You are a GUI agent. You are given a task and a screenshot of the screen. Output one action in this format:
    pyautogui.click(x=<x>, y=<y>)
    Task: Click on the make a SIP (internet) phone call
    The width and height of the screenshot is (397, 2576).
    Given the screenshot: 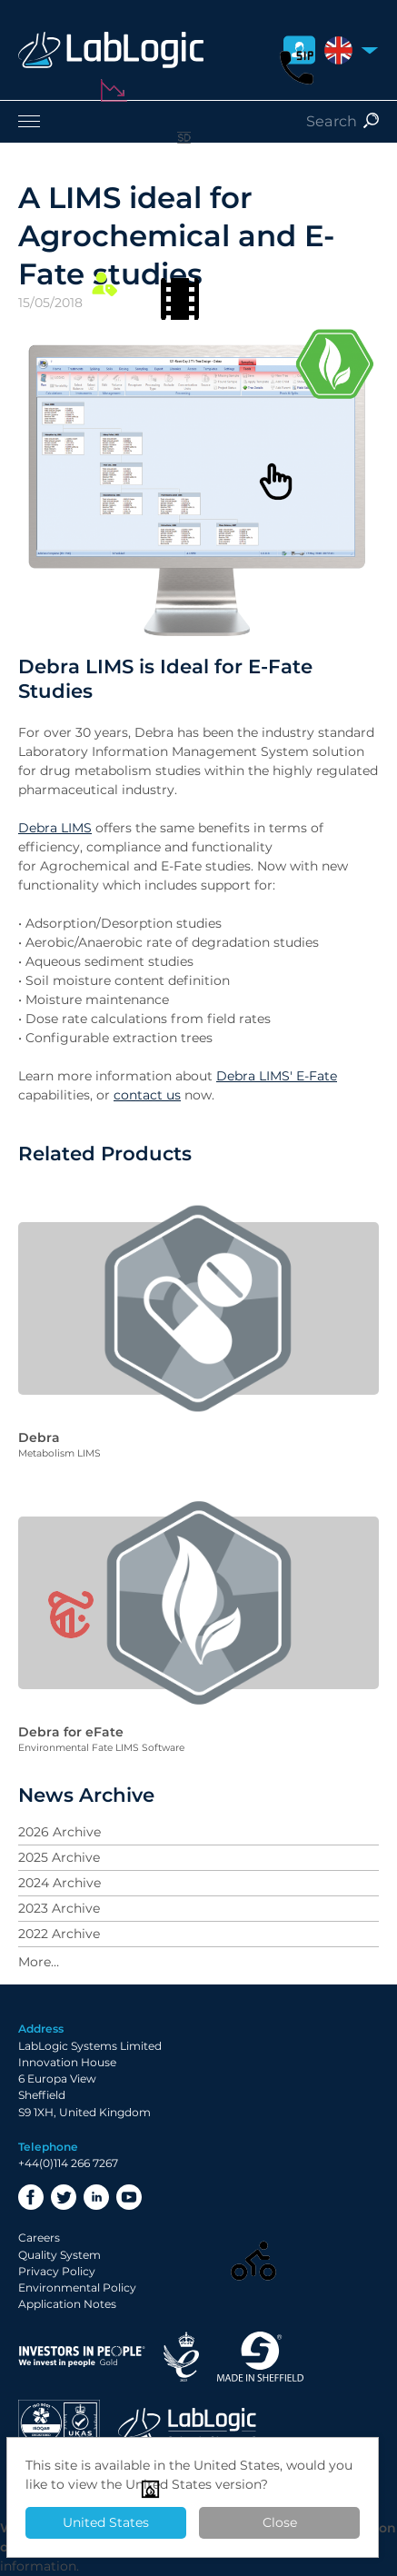 What is the action you would take?
    pyautogui.click(x=296, y=67)
    